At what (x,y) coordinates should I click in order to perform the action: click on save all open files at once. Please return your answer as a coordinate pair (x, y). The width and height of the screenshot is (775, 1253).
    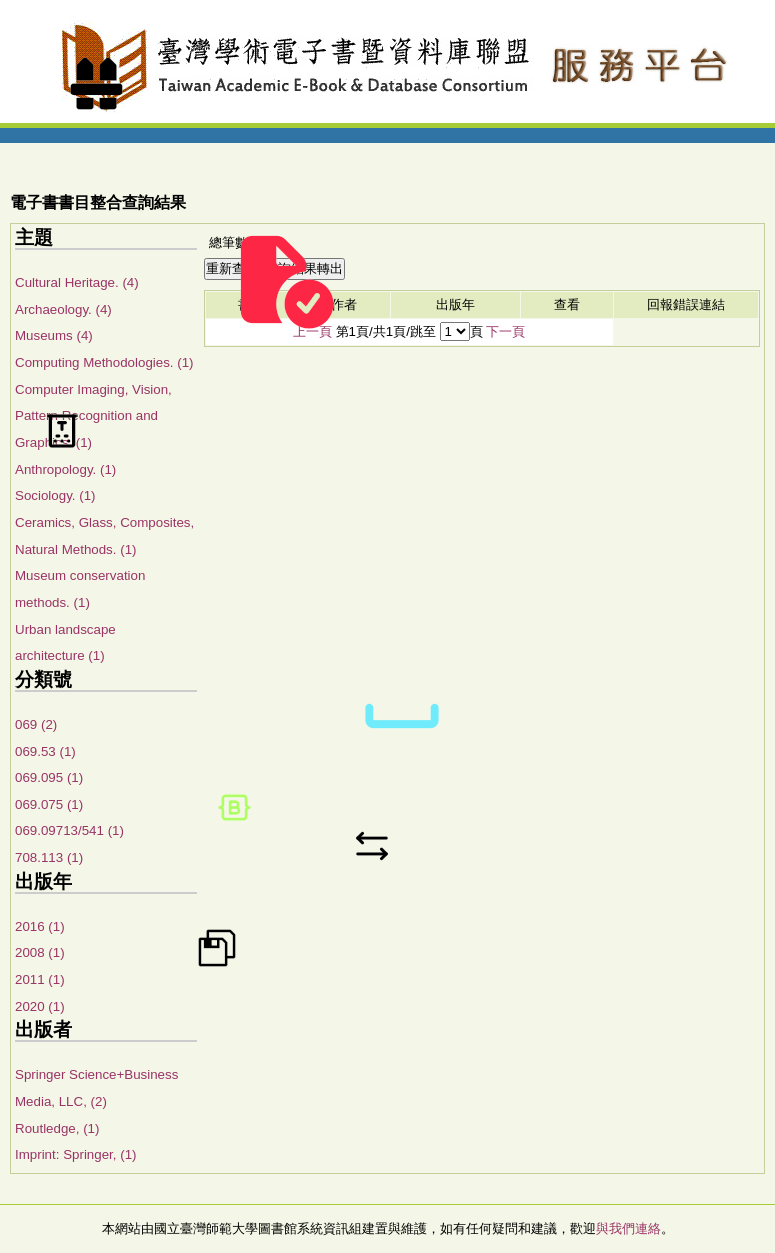
    Looking at the image, I should click on (217, 948).